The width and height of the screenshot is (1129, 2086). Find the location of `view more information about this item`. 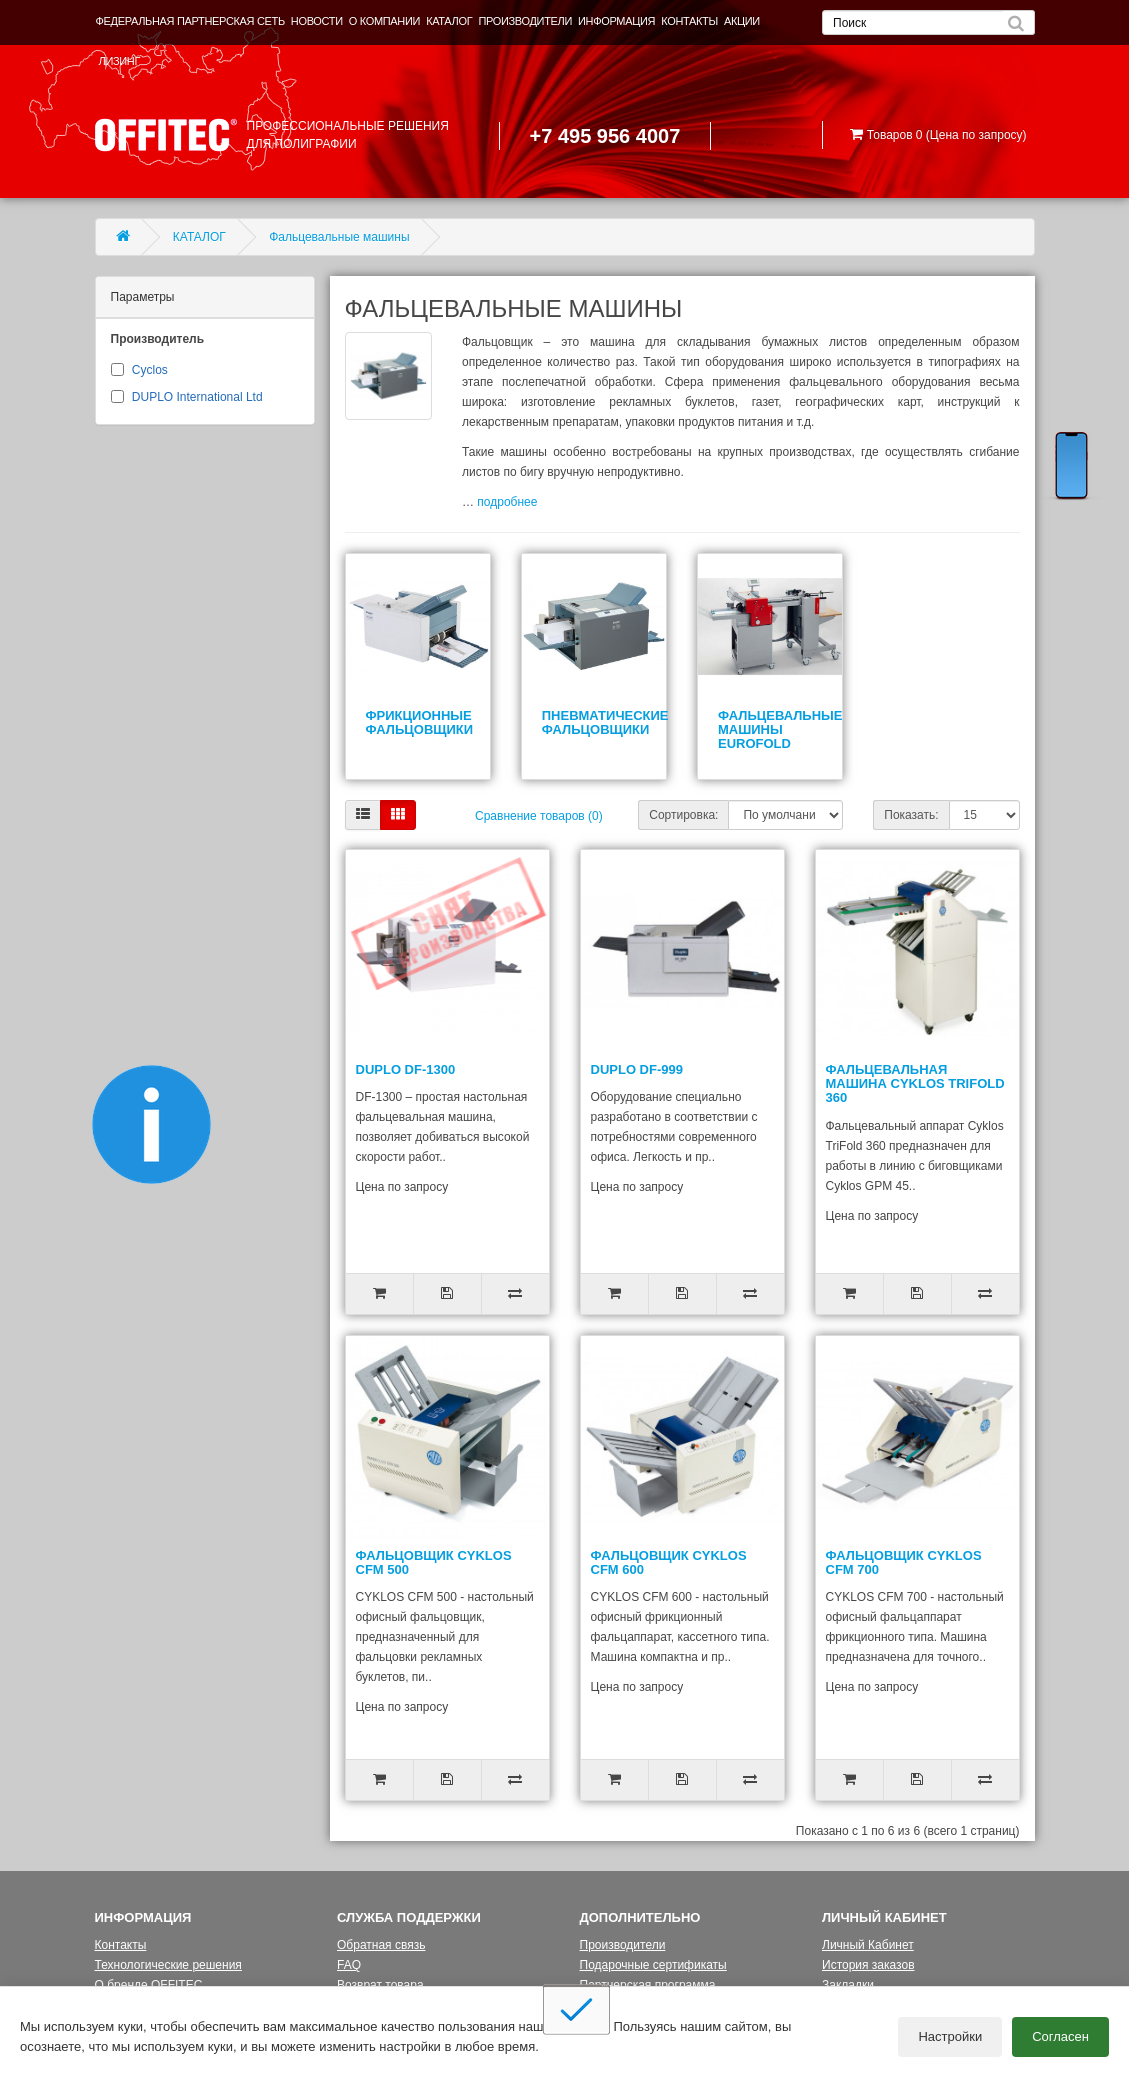

view more information about this item is located at coordinates (151, 1124).